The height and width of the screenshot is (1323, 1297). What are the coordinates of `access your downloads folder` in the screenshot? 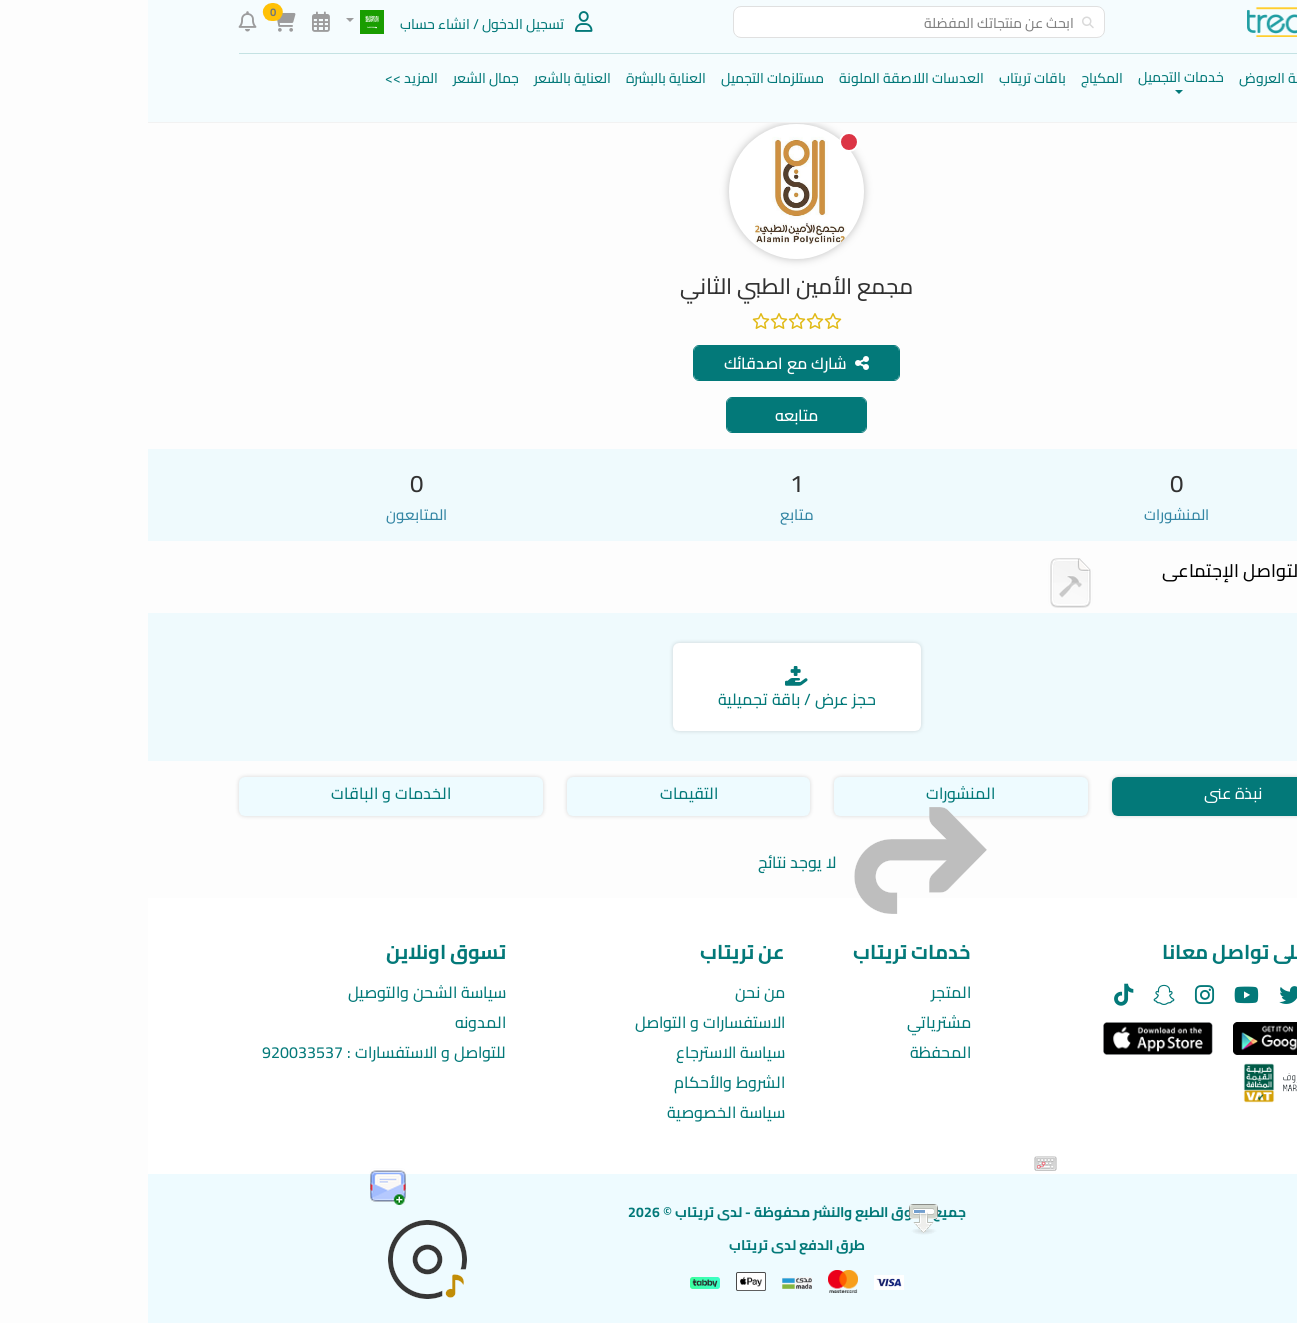 It's located at (923, 1218).